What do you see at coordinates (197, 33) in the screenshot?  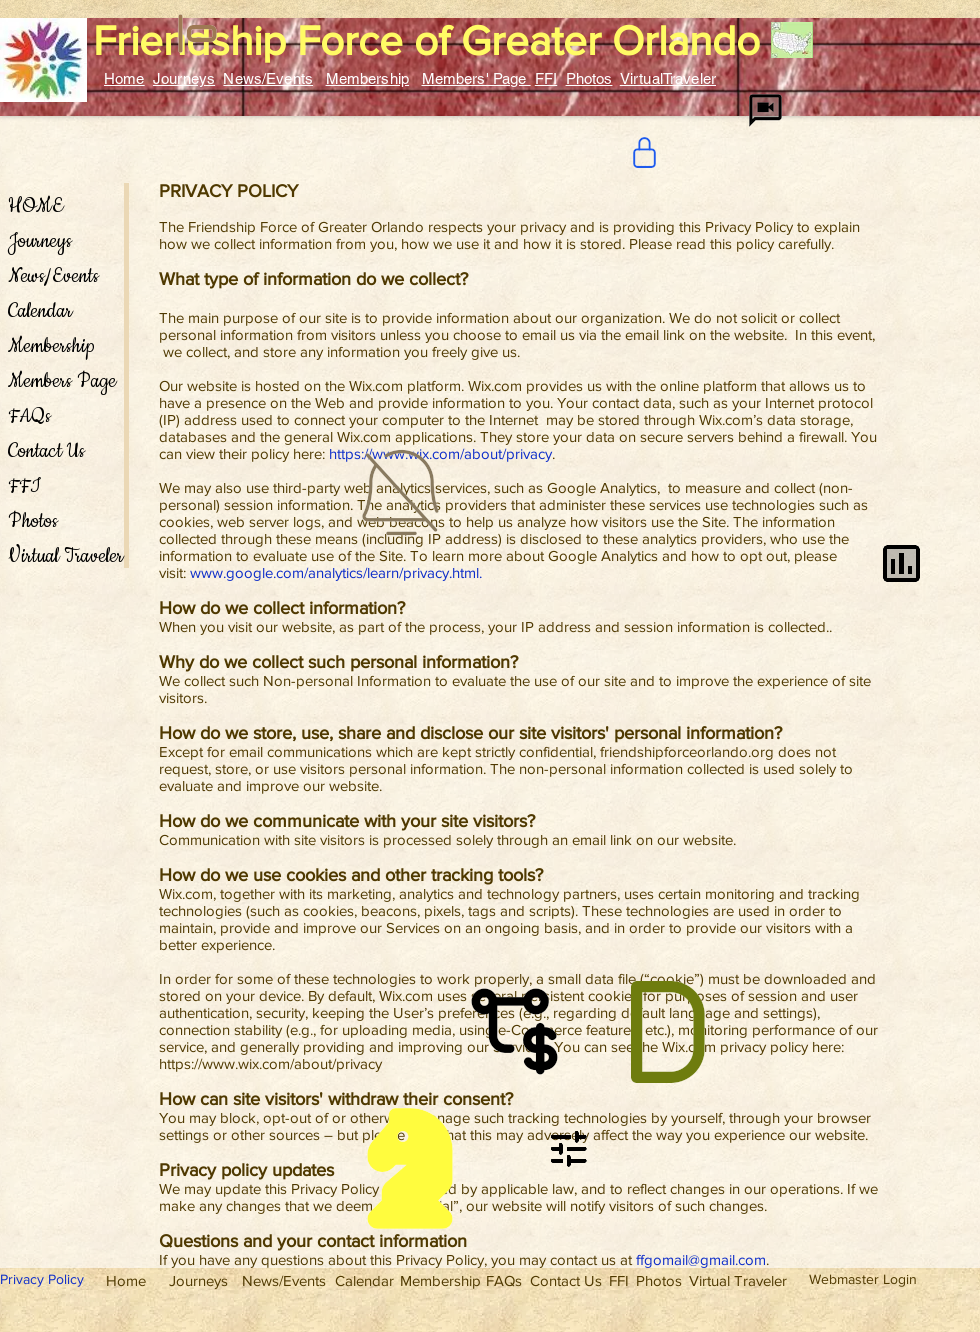 I see `align selected elements to the left` at bounding box center [197, 33].